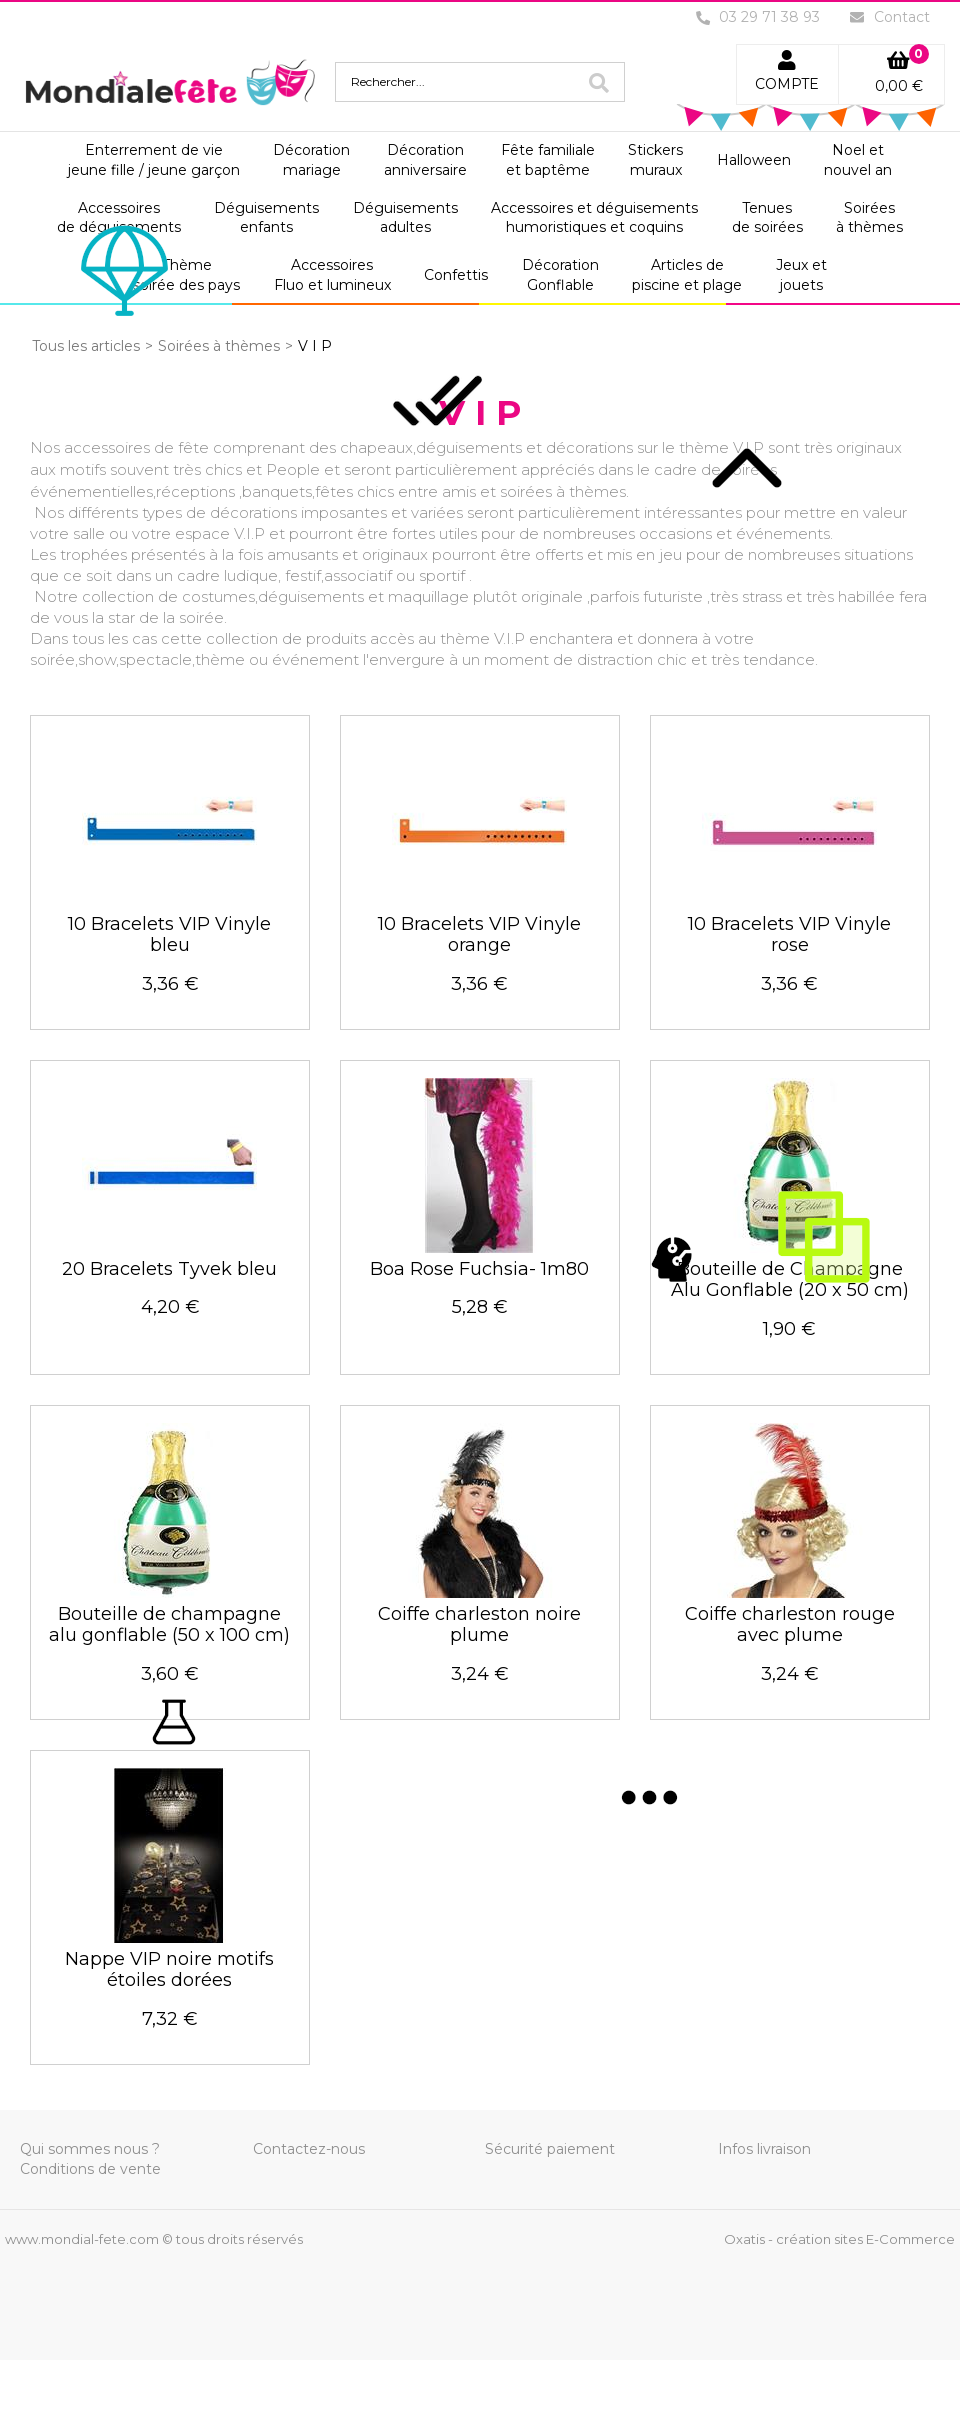 This screenshot has height=2418, width=960. What do you see at coordinates (747, 471) in the screenshot?
I see `collapse an expanded section` at bounding box center [747, 471].